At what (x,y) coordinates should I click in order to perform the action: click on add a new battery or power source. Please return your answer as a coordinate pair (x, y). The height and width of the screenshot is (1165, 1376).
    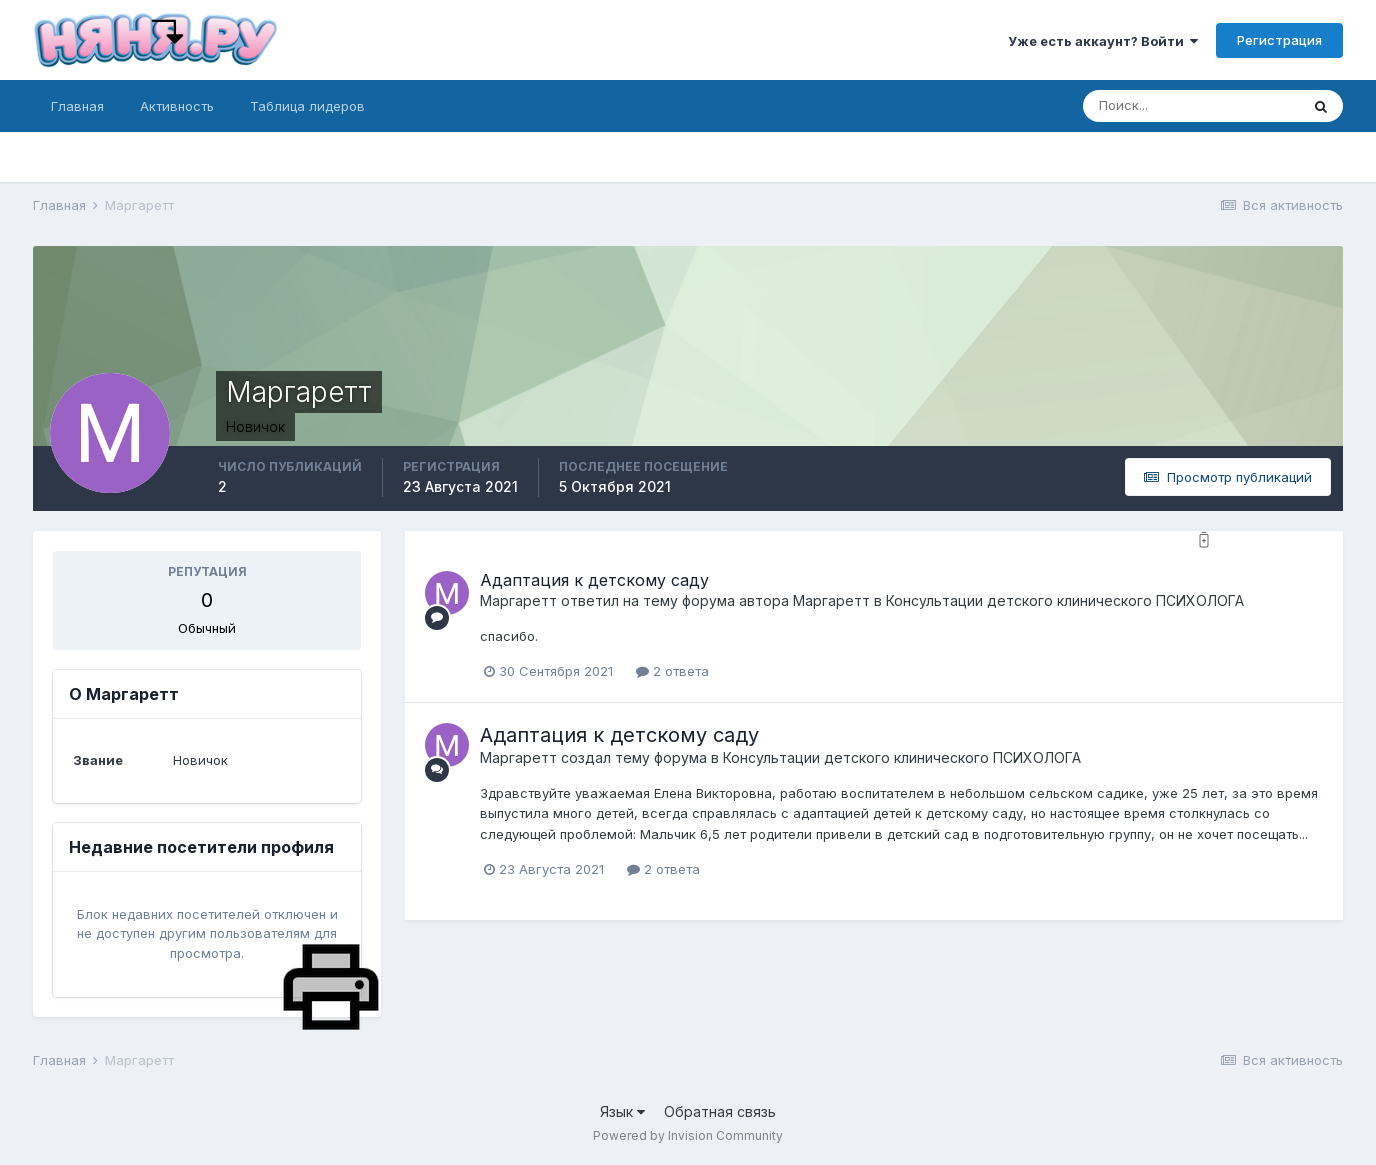
    Looking at the image, I should click on (1204, 540).